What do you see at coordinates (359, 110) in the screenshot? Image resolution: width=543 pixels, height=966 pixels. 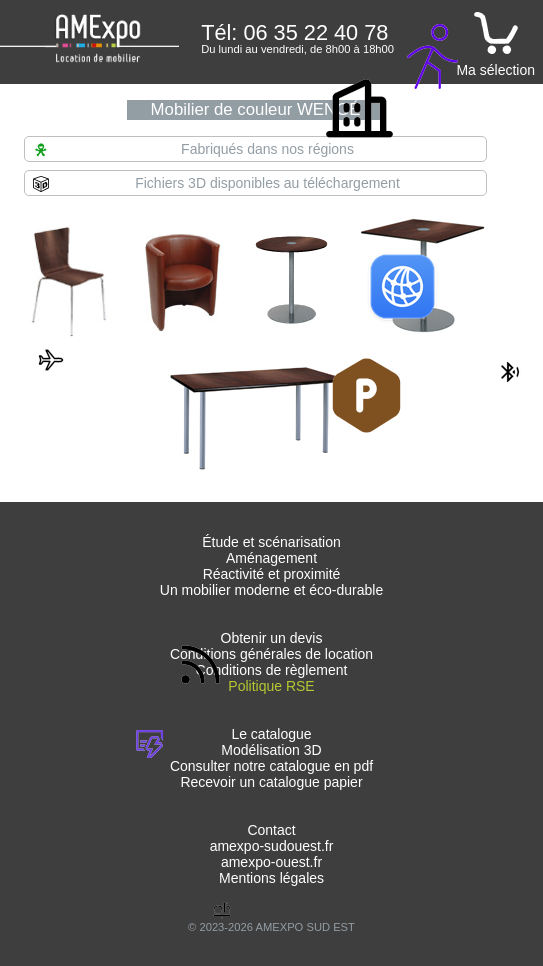 I see `view nearby buildings or offices` at bounding box center [359, 110].